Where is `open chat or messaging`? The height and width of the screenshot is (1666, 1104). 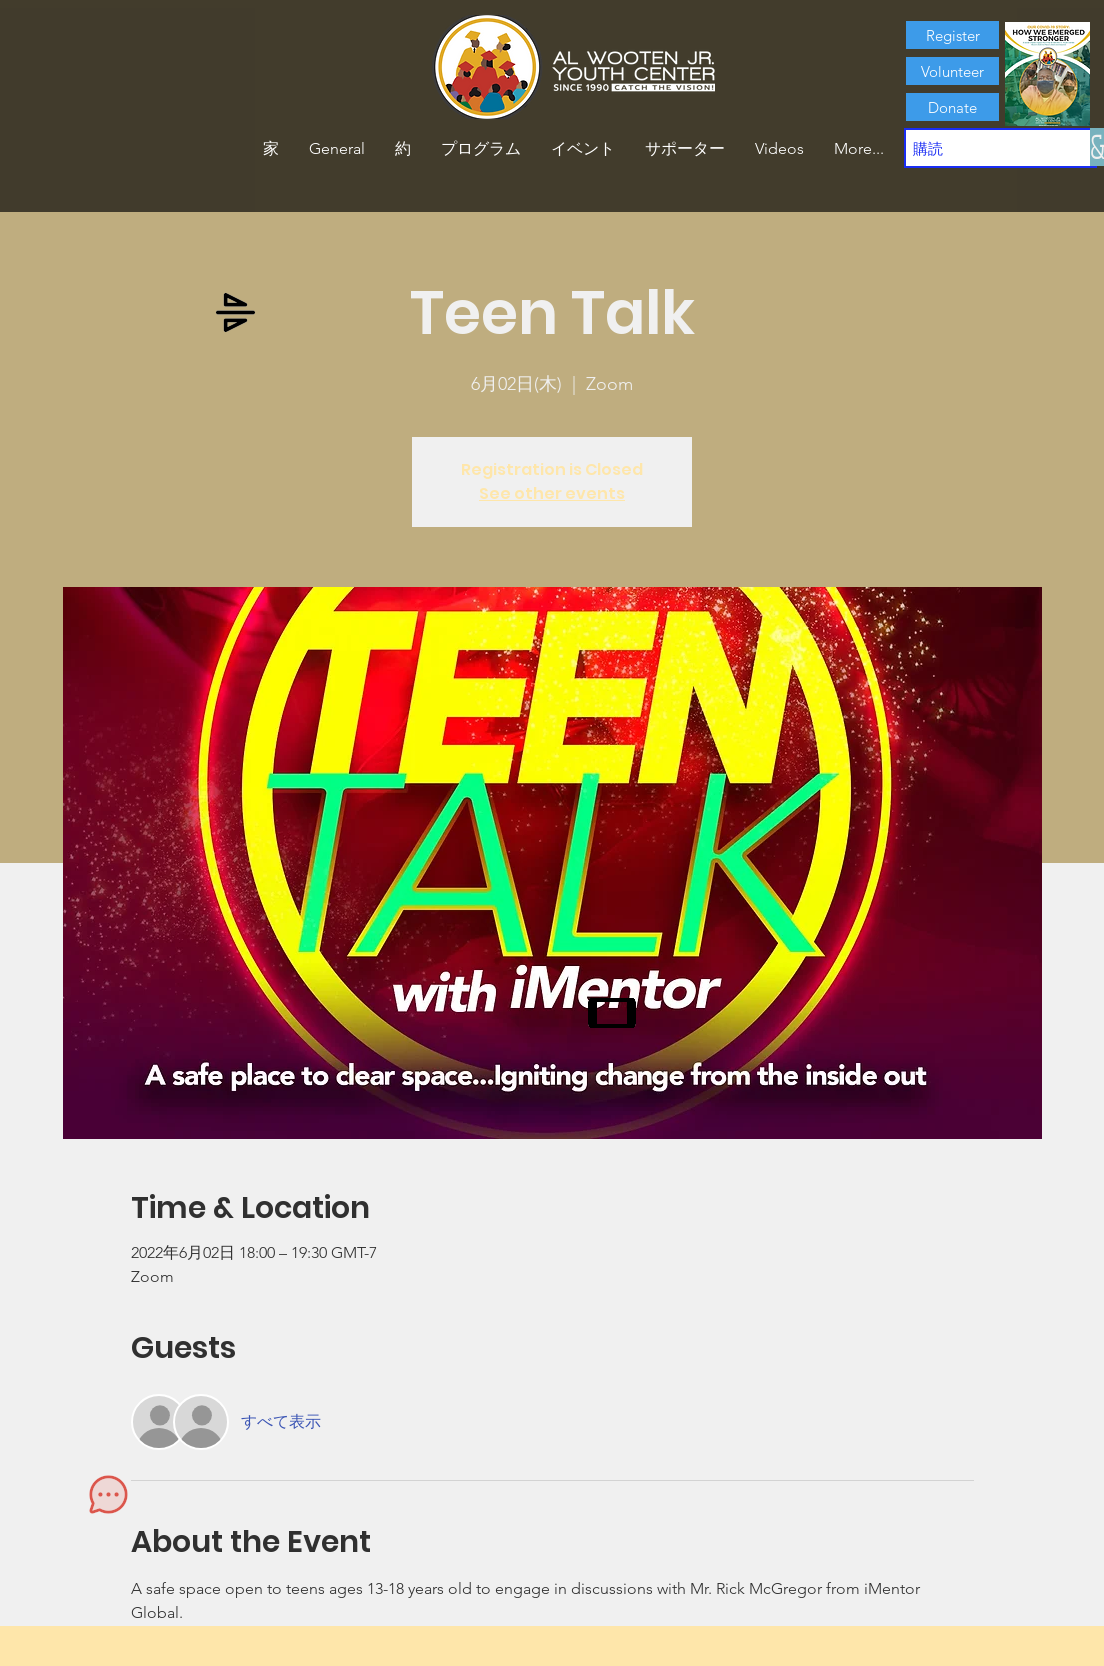
open chat or messaging is located at coordinates (108, 1494).